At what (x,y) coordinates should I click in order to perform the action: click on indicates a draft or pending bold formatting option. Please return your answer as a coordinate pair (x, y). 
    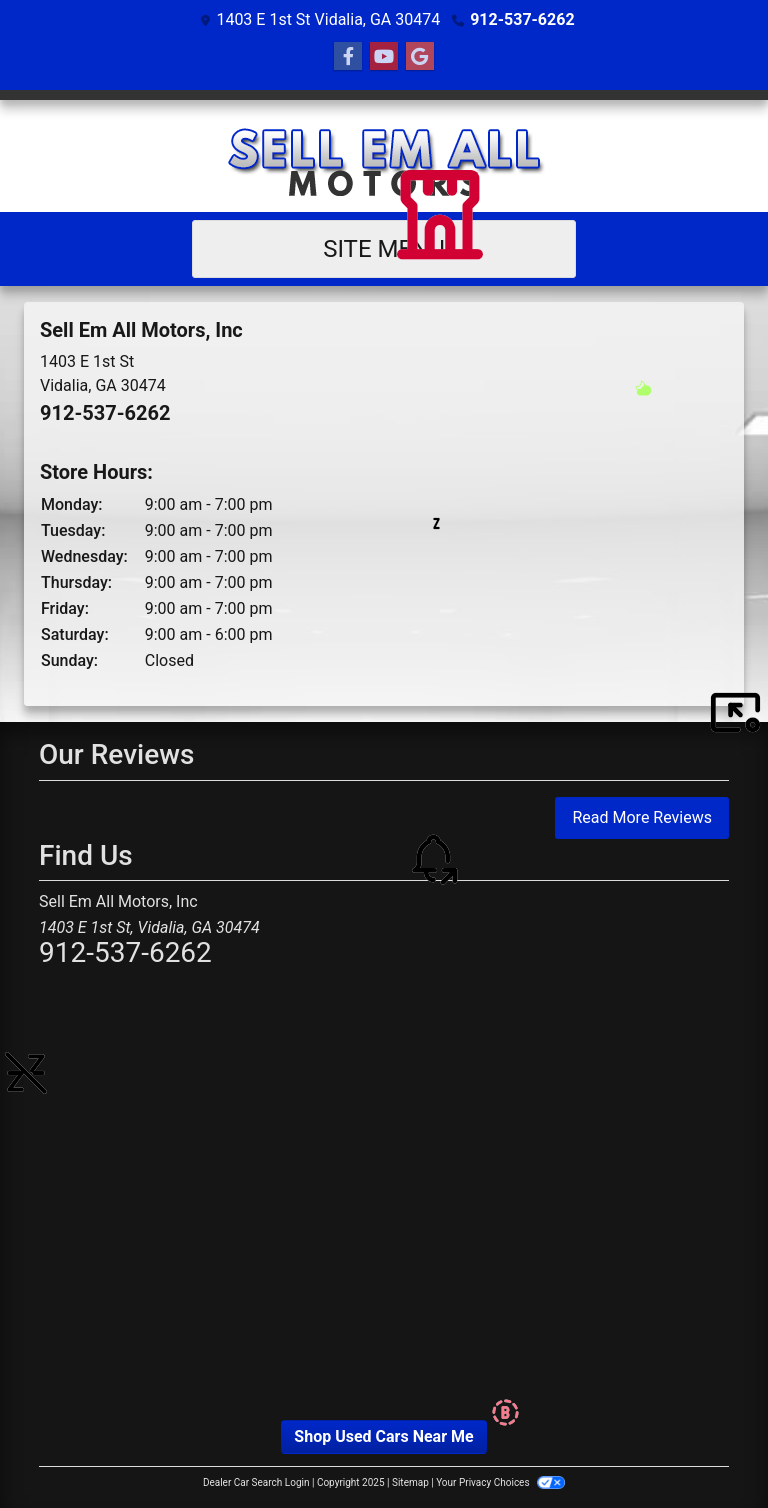
    Looking at the image, I should click on (505, 1412).